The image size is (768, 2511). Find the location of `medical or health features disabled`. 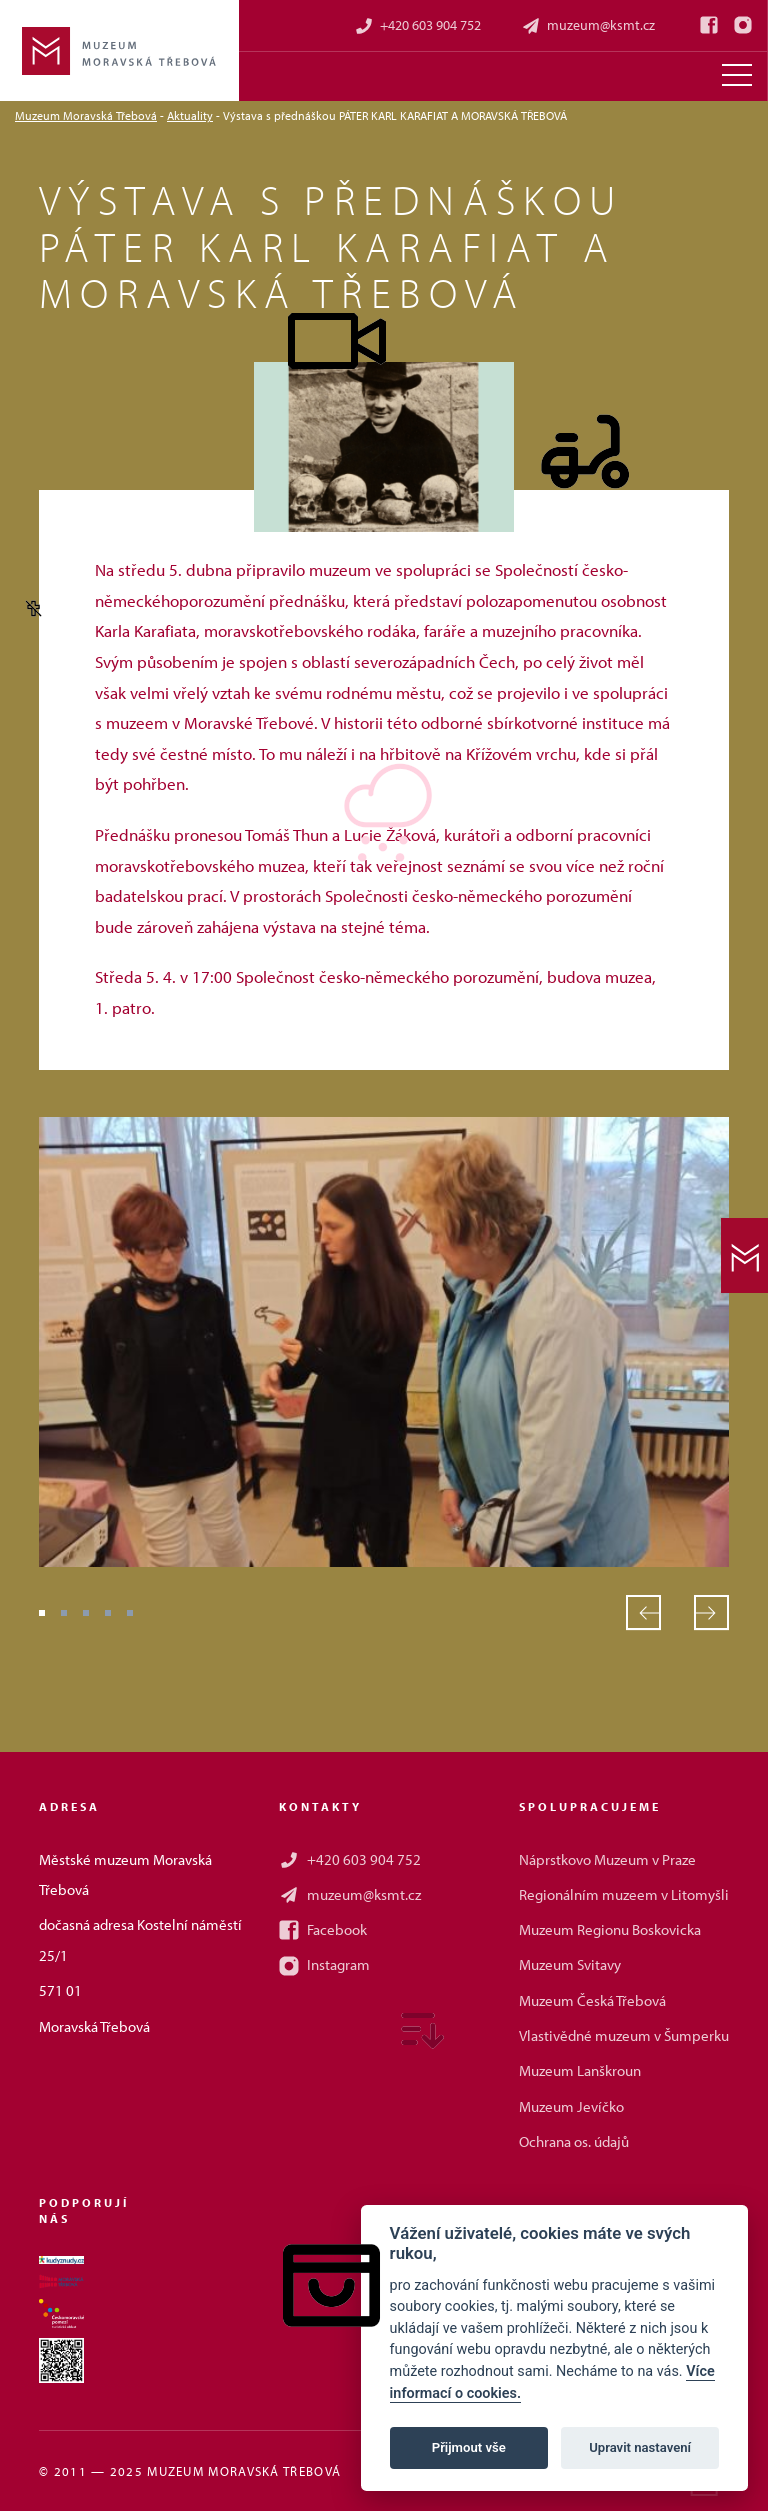

medical or health features disabled is located at coordinates (33, 608).